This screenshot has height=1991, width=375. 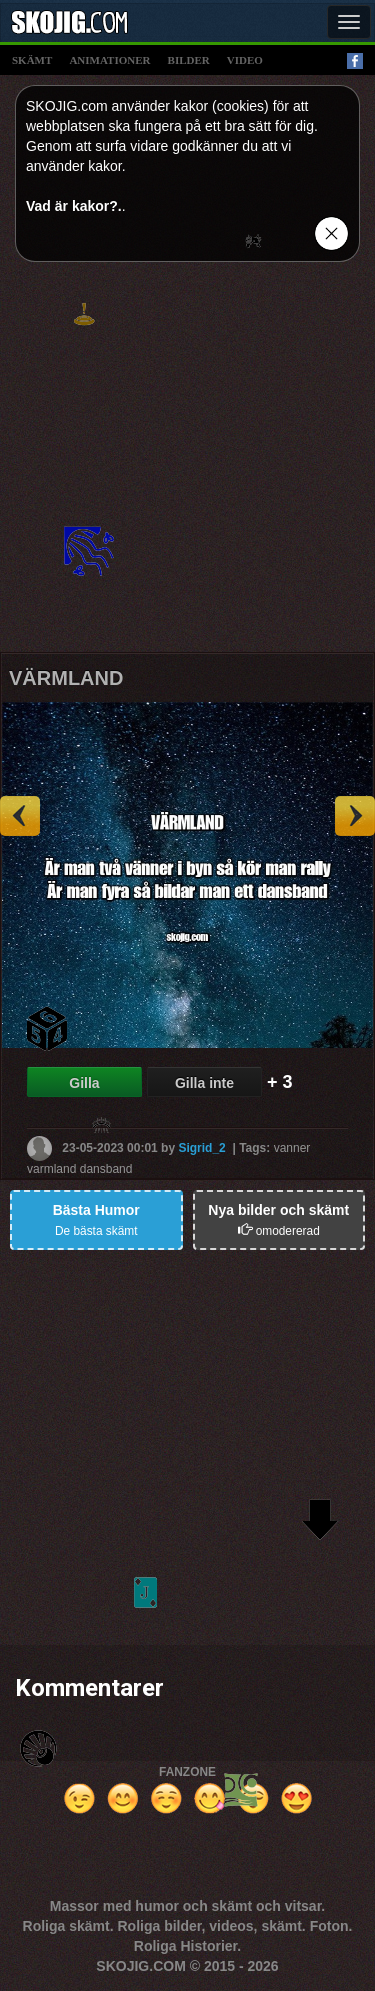 I want to click on access japanese garden or zen-themed content, so click(x=101, y=1123).